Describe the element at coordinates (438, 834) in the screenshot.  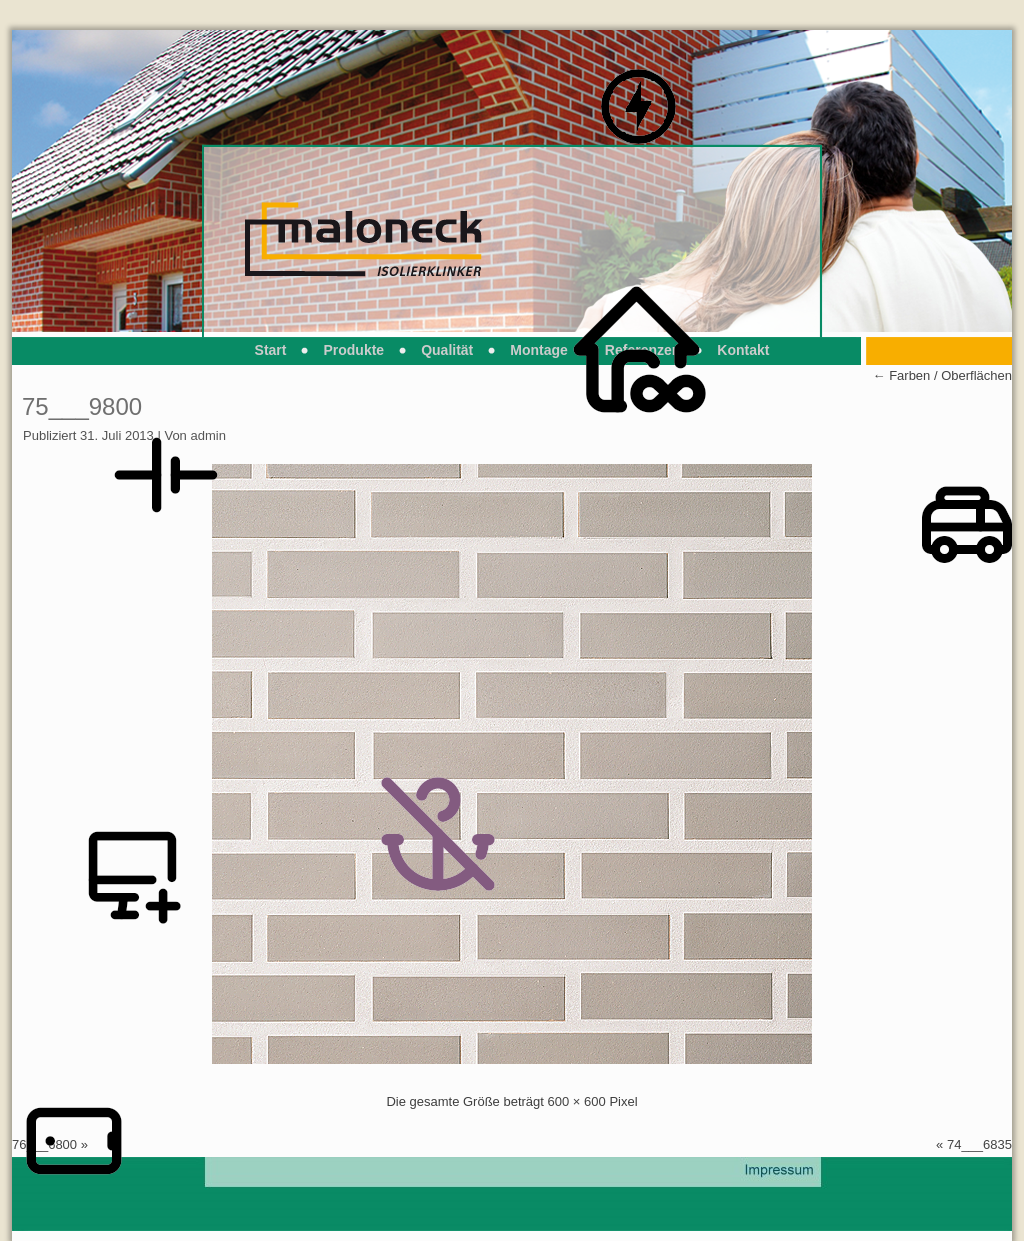
I see `disable anchor or fixed position` at that location.